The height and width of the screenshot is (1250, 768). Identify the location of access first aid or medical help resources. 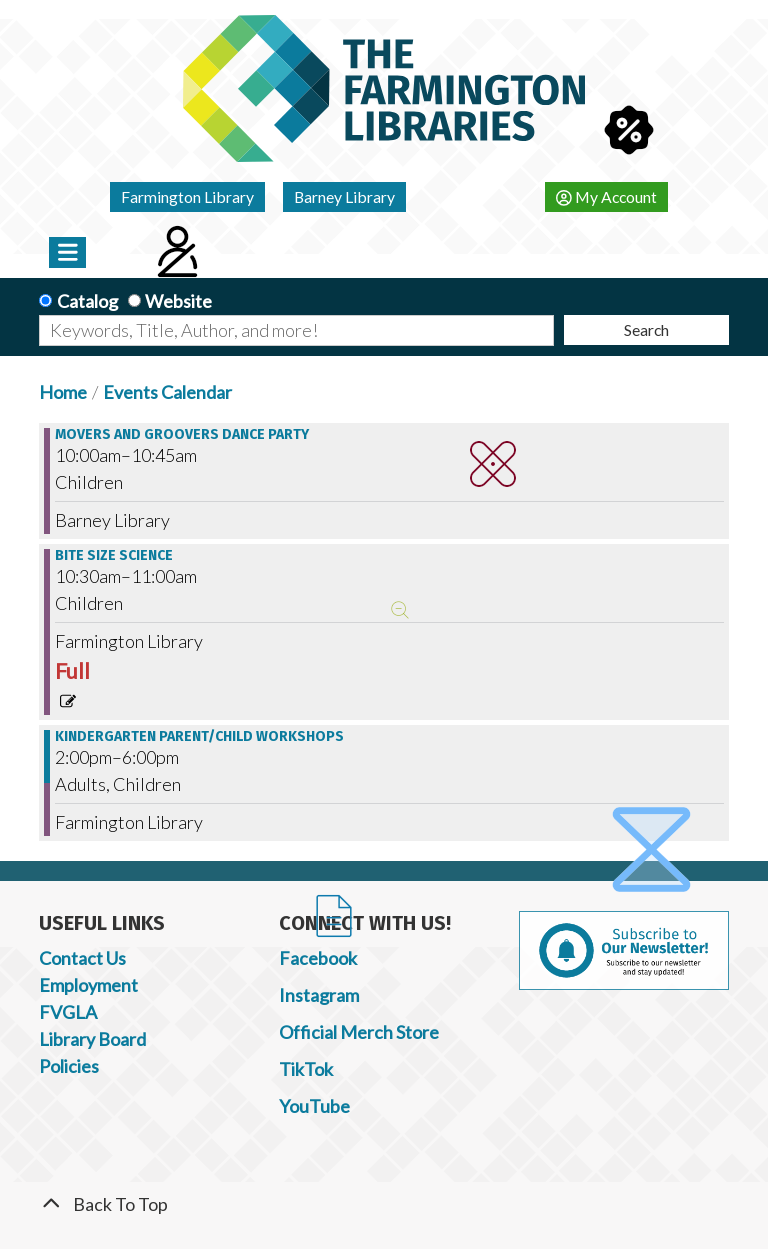
(493, 464).